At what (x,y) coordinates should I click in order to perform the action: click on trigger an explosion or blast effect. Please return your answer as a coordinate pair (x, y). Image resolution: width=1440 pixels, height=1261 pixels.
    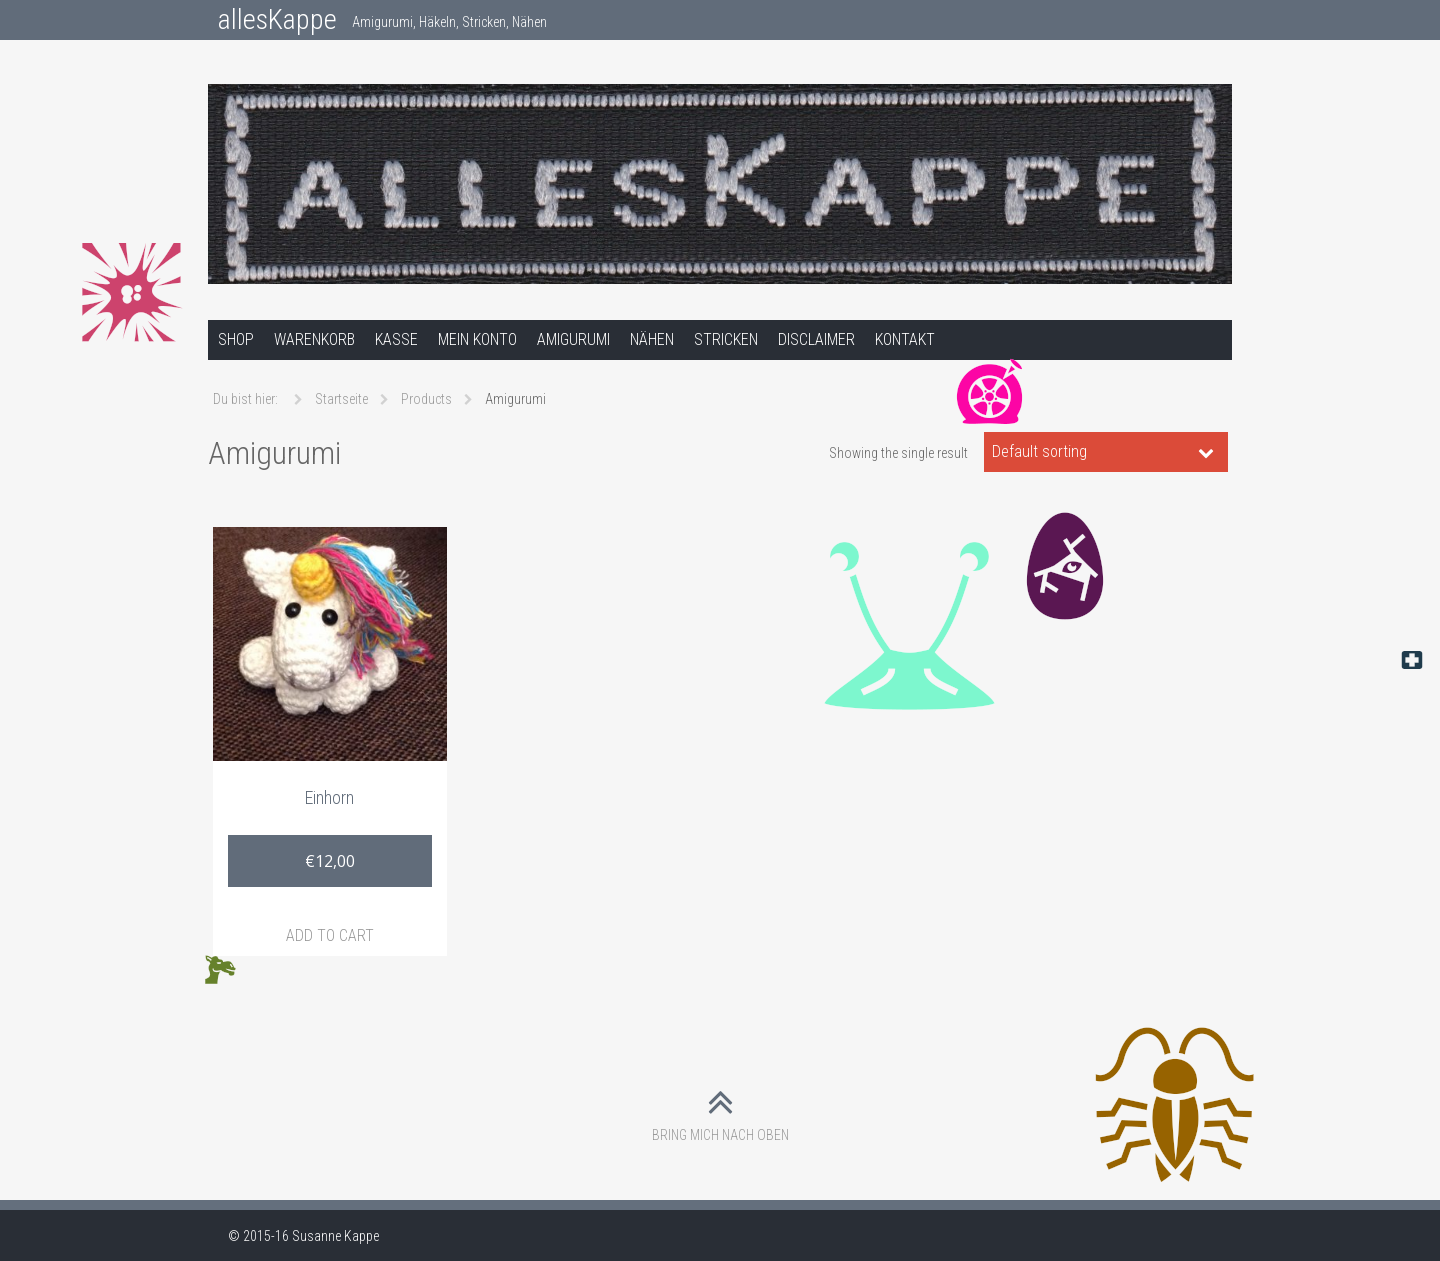
    Looking at the image, I should click on (131, 292).